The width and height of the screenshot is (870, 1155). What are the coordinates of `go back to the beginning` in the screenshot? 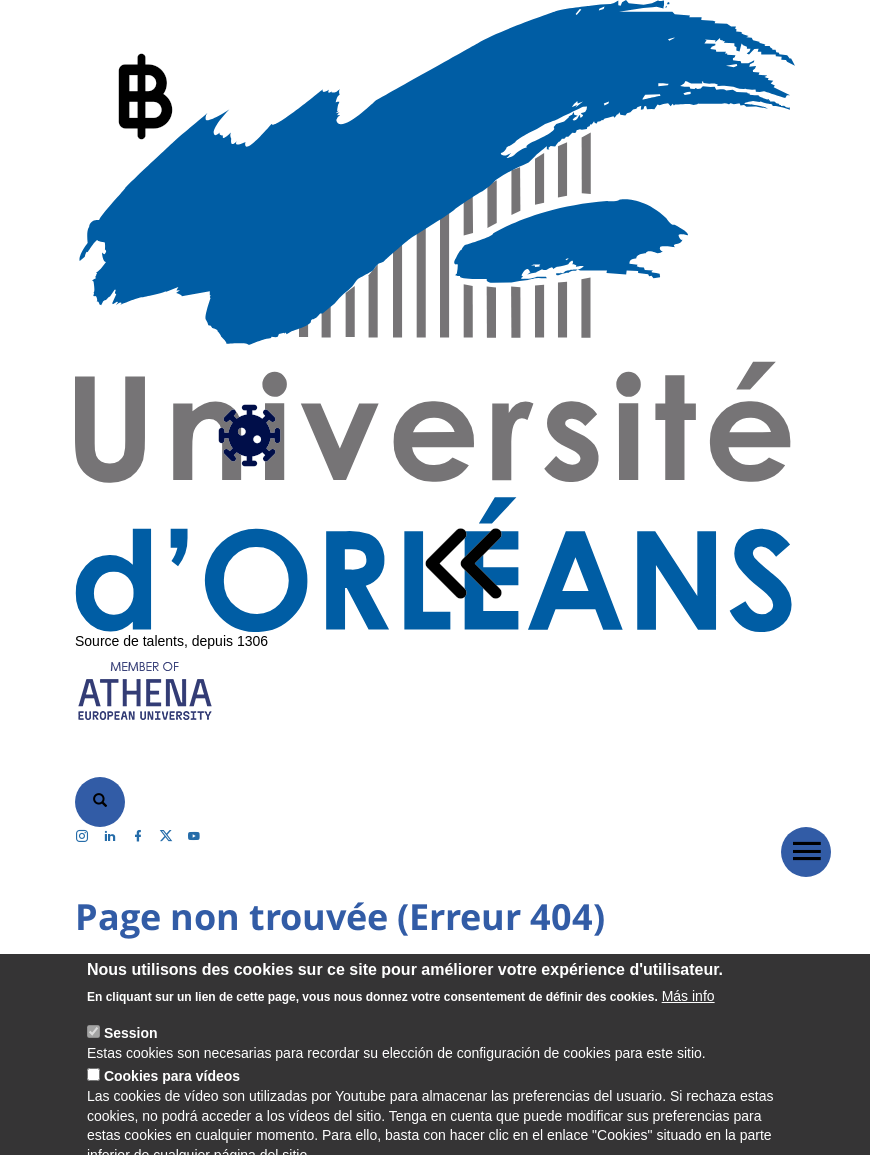 It's located at (466, 563).